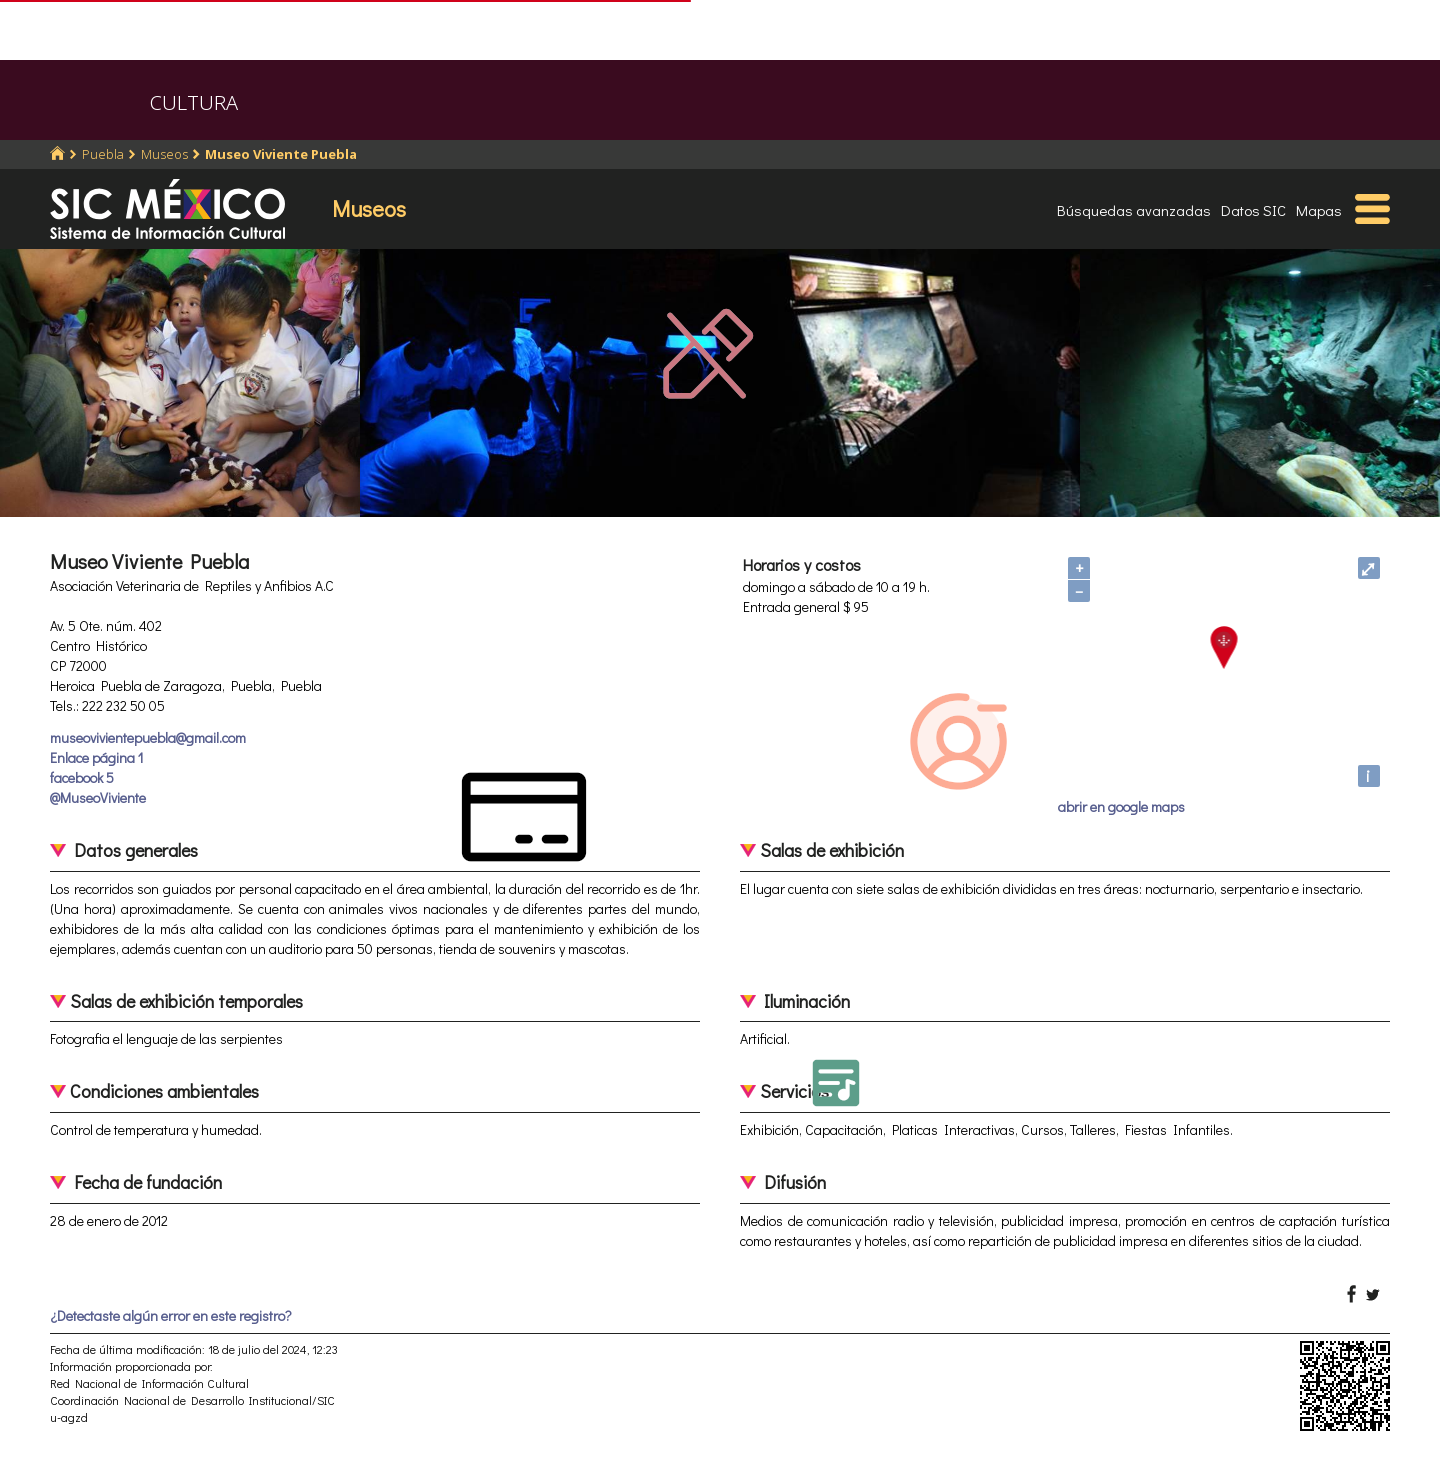 This screenshot has height=1461, width=1440. What do you see at coordinates (706, 355) in the screenshot?
I see `editing is disabled` at bounding box center [706, 355].